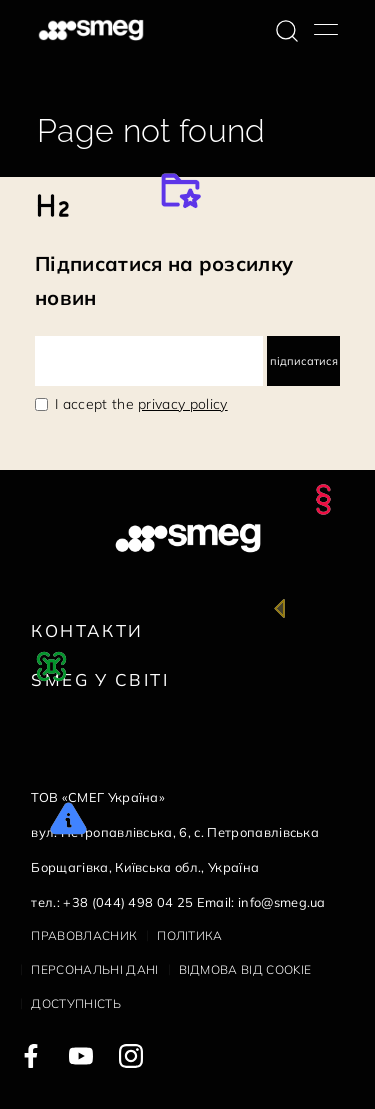 The height and width of the screenshot is (1109, 375). I want to click on format text as heading level 2, so click(52, 205).